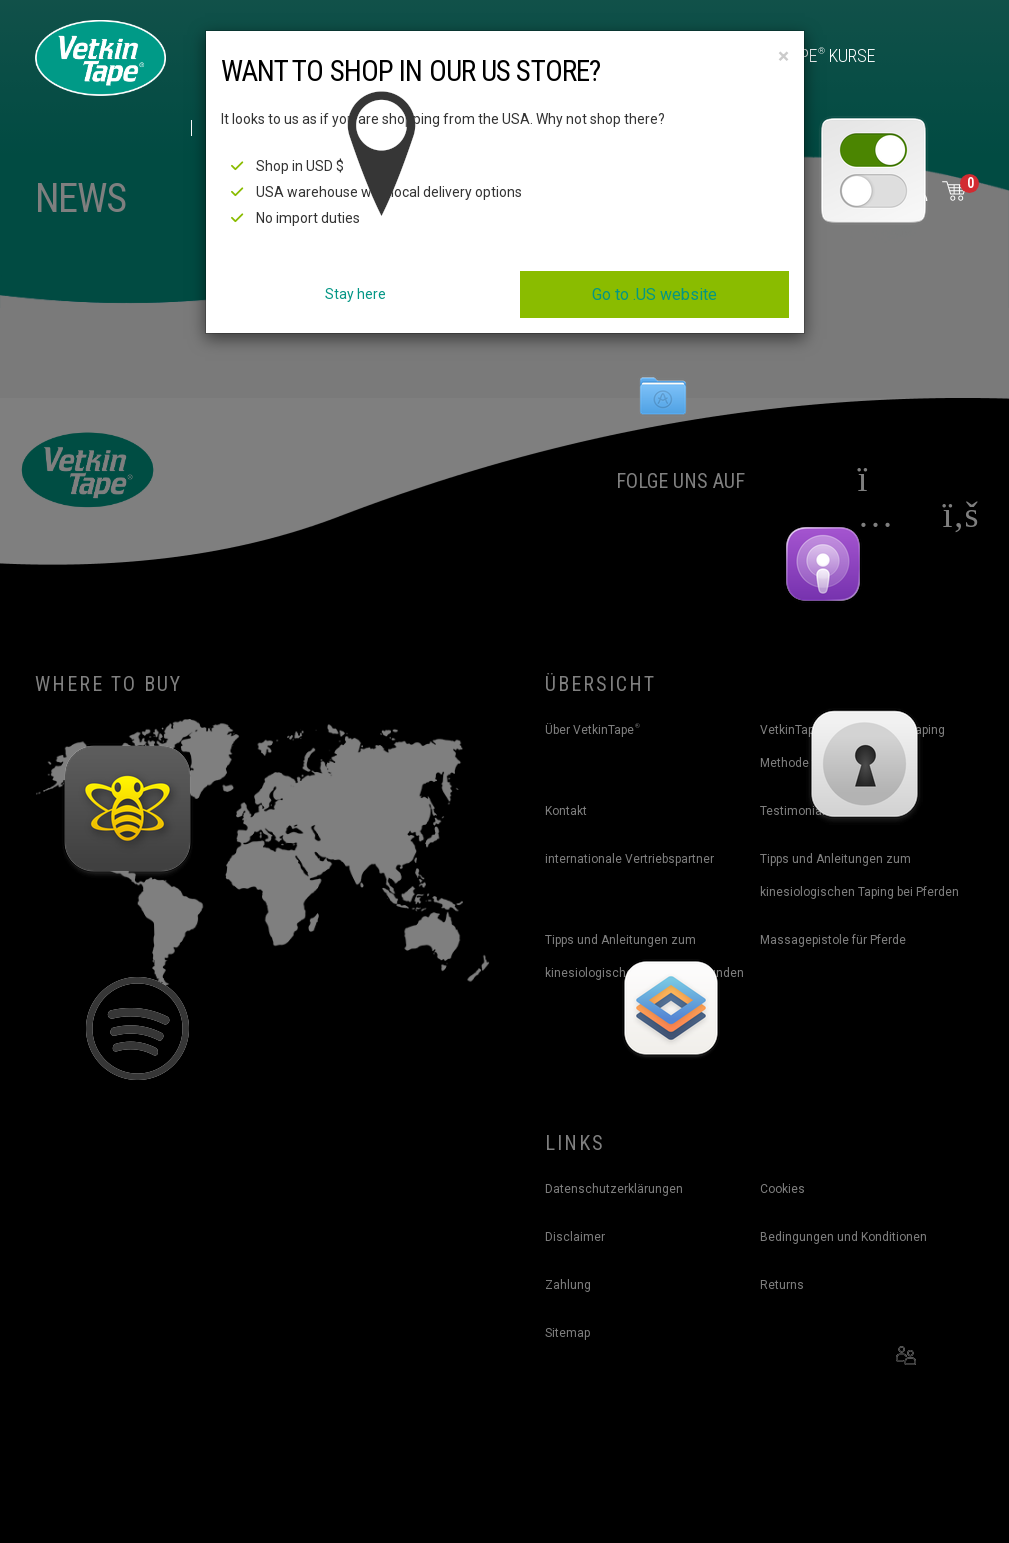 This screenshot has width=1009, height=1543. Describe the element at coordinates (381, 150) in the screenshot. I see `open maps application` at that location.